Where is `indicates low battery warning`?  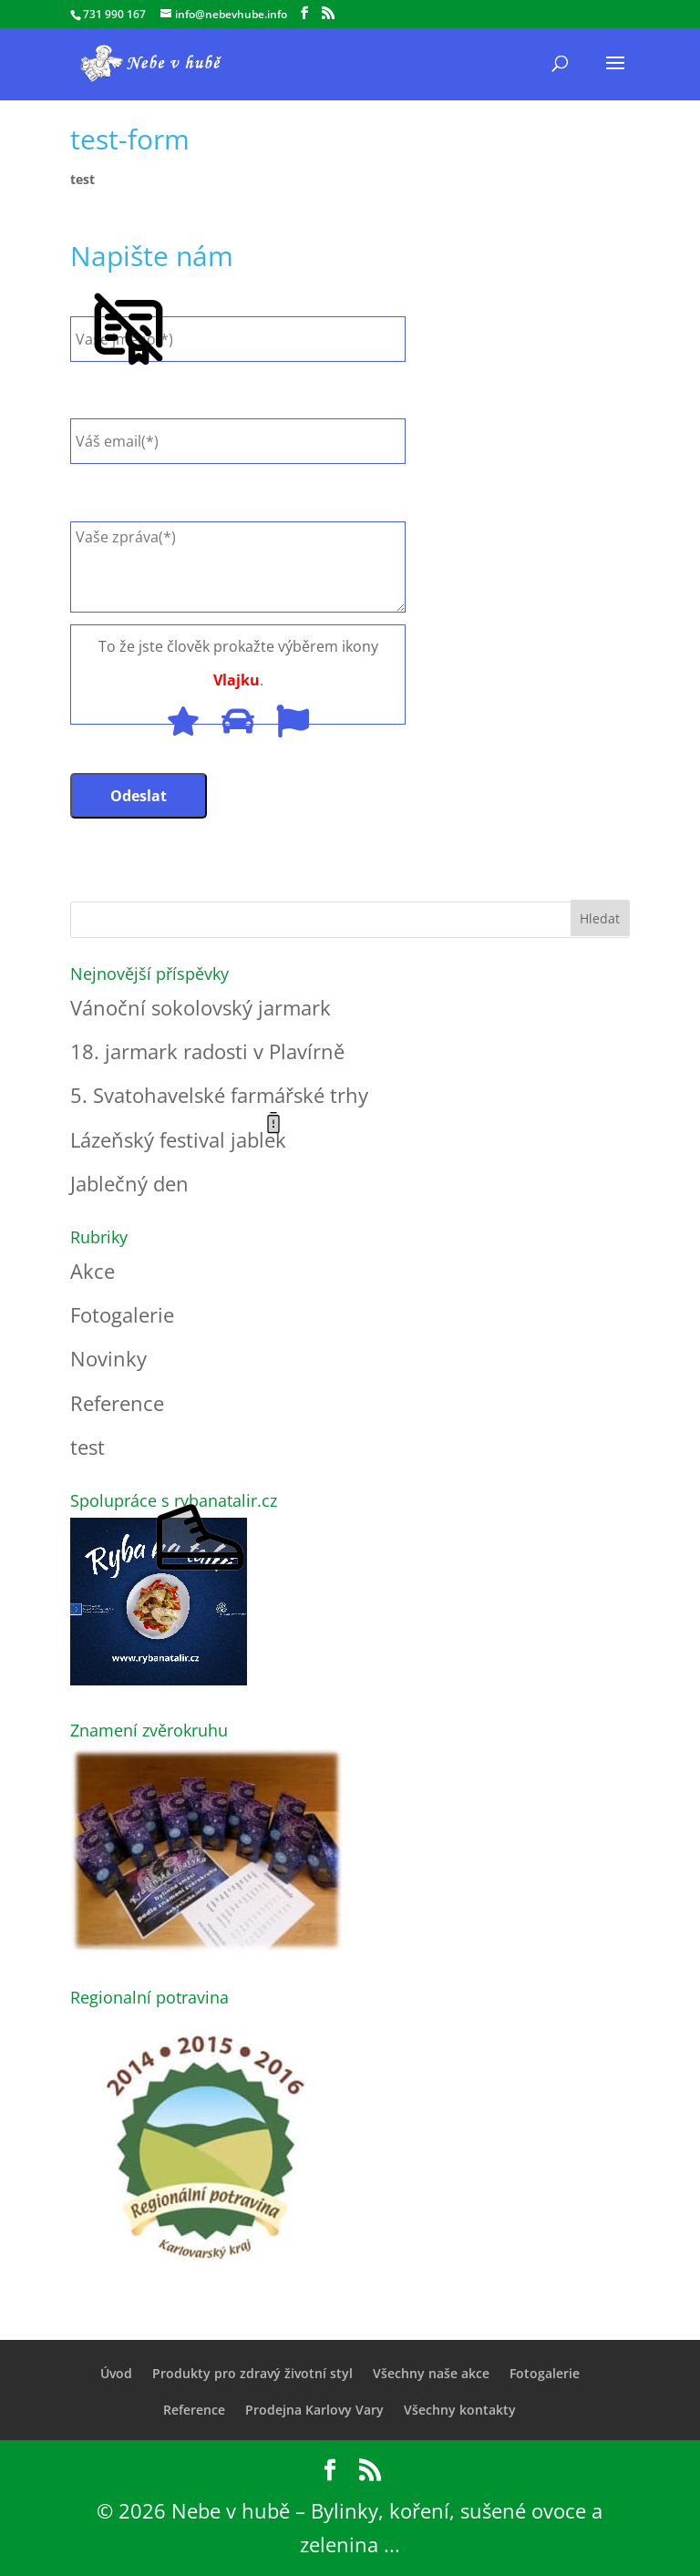 indicates low battery warning is located at coordinates (273, 1123).